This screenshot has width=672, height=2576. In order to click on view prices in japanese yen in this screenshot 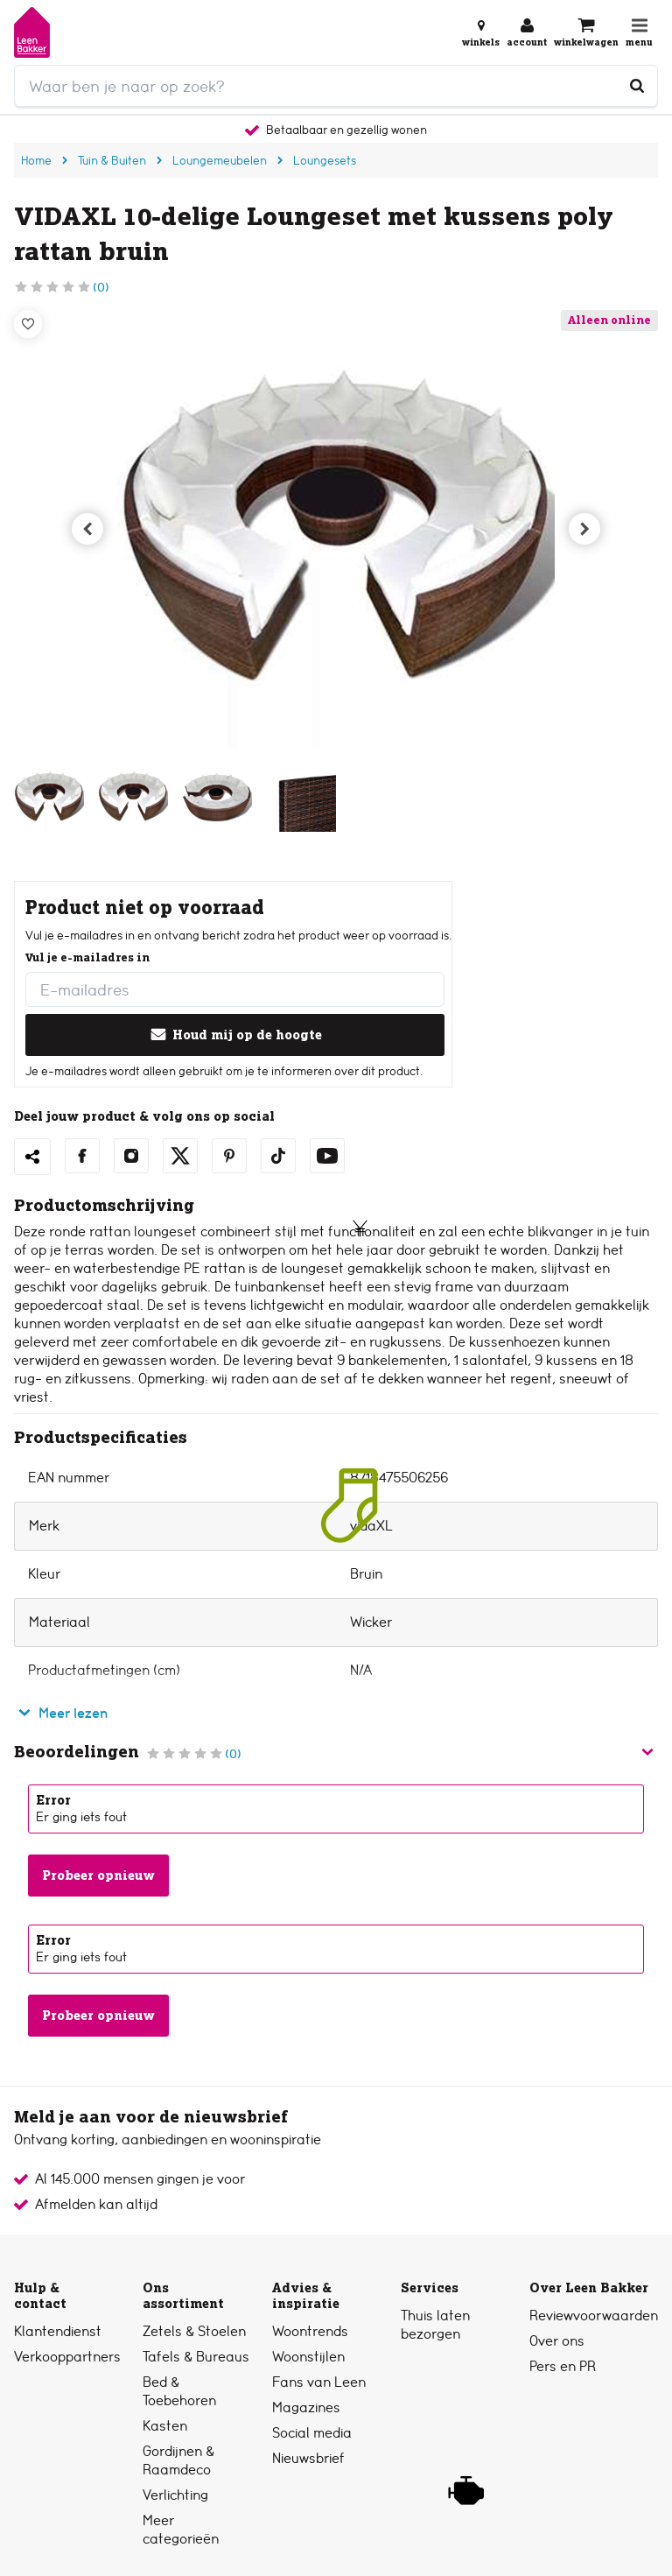, I will do `click(360, 1228)`.